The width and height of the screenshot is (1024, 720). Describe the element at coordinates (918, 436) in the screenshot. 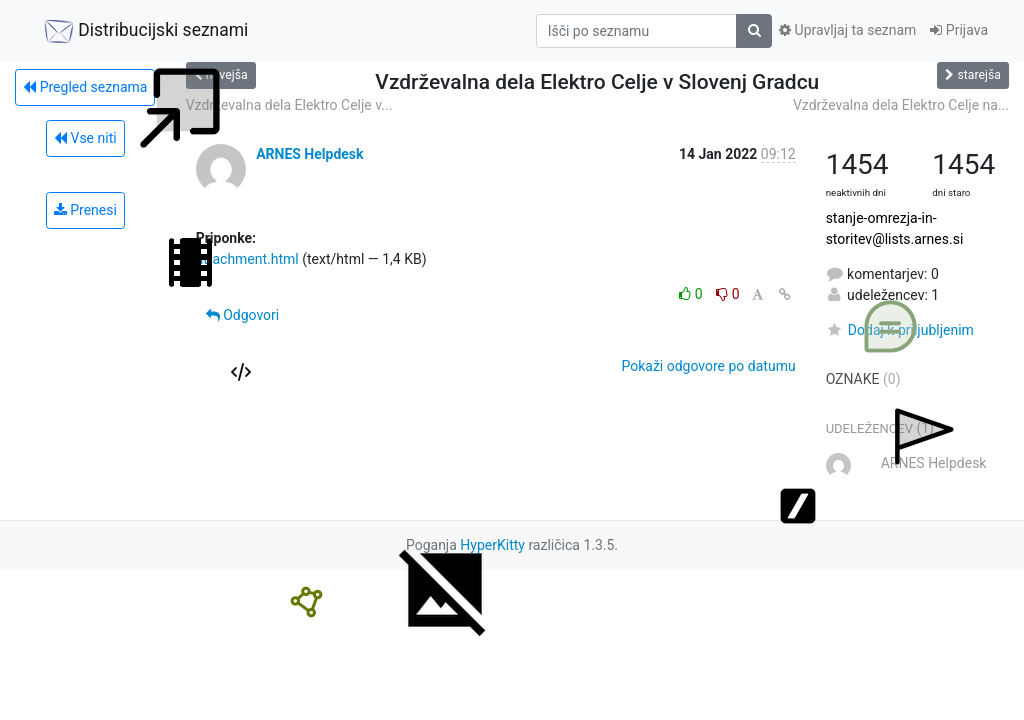

I see `flag or mark an item for follow-up` at that location.